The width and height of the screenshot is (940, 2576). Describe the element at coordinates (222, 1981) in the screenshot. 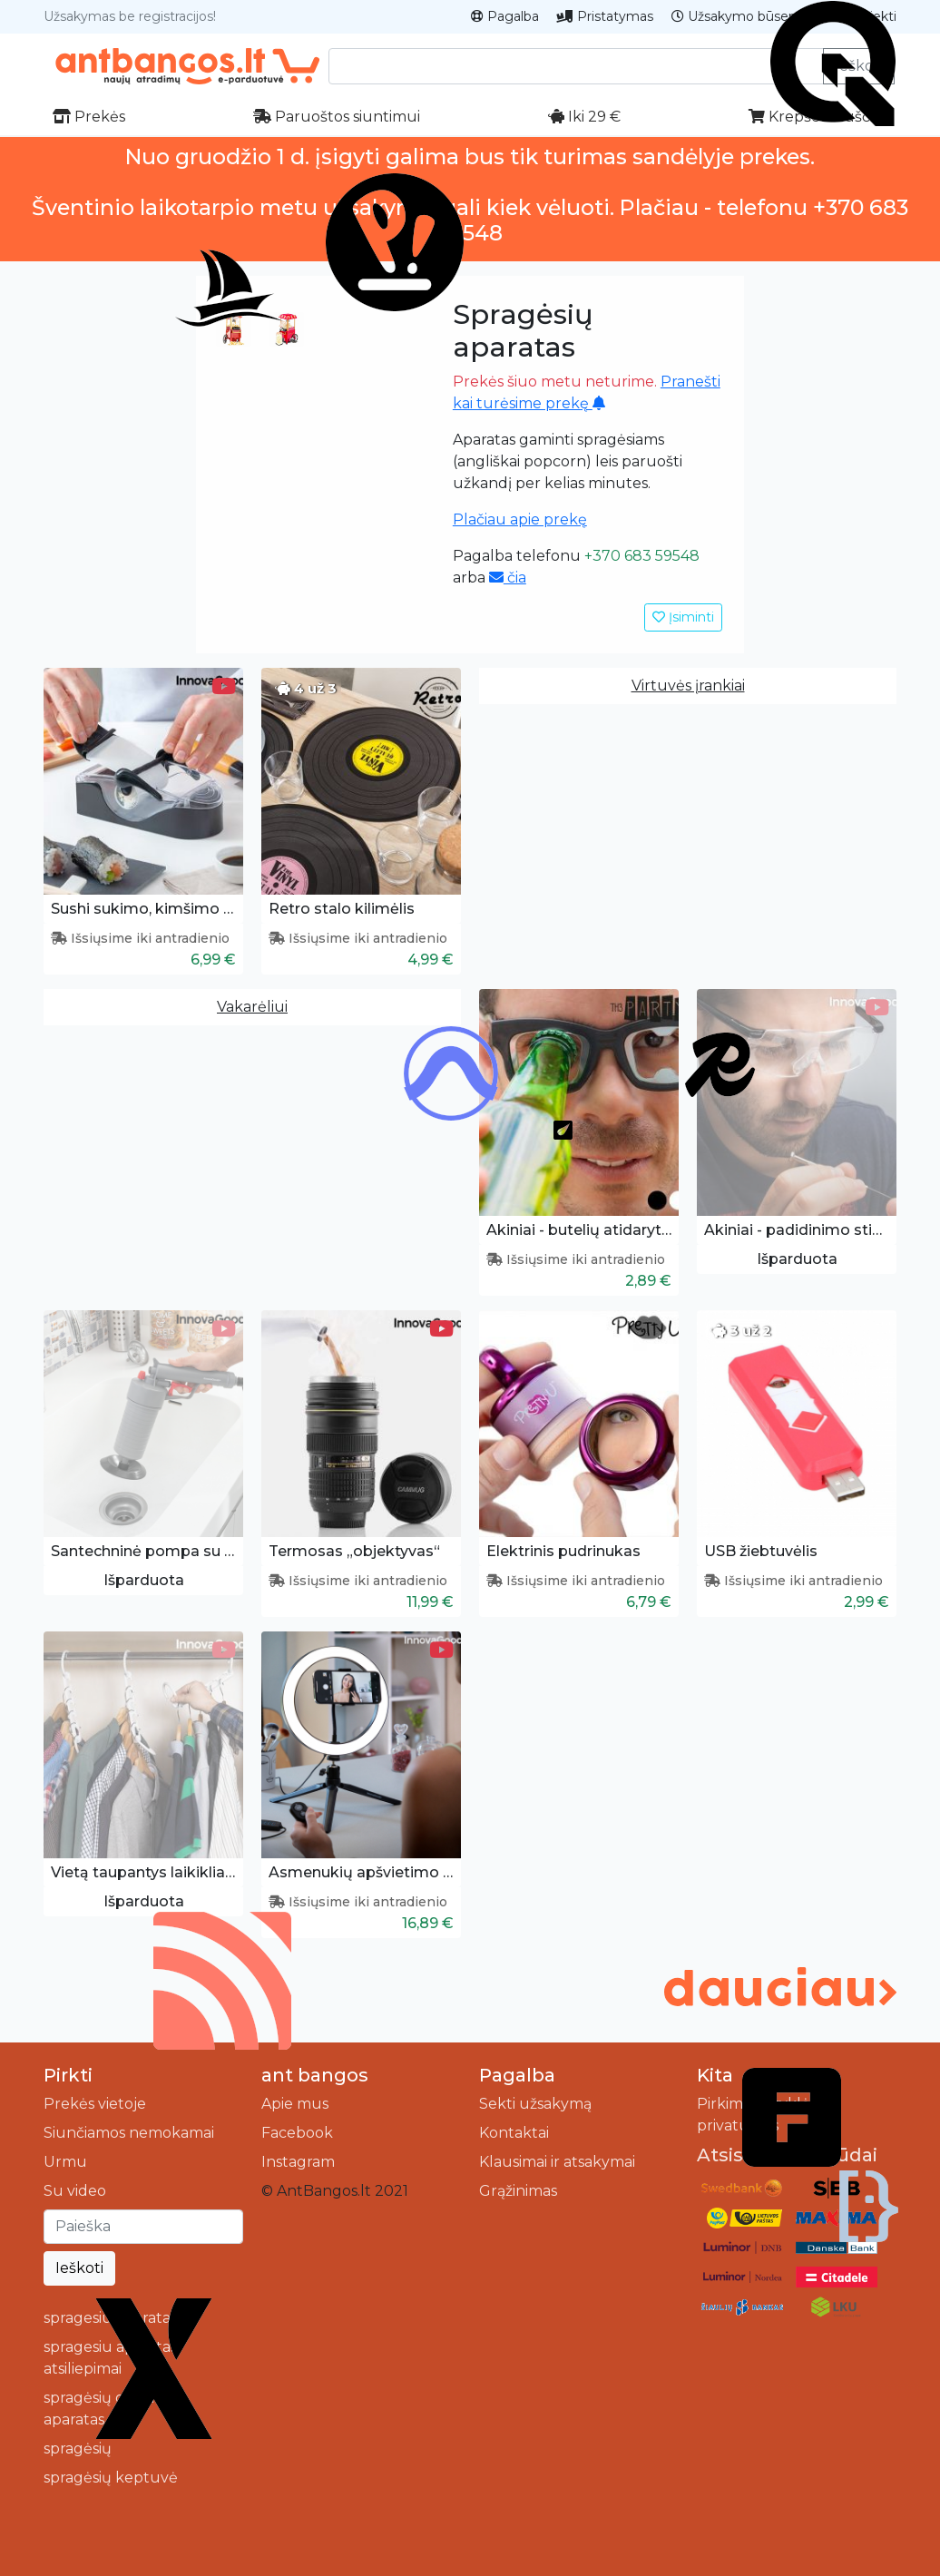

I see `MQTT protocol or messaging service integration` at that location.